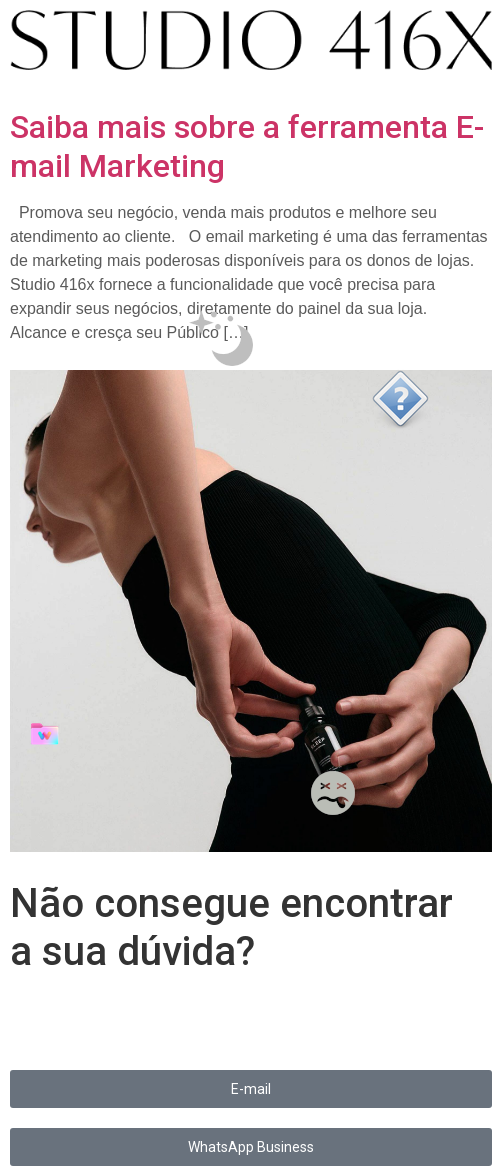 The height and width of the screenshot is (1176, 502). What do you see at coordinates (44, 734) in the screenshot?
I see `open wondershare creative center folder` at bounding box center [44, 734].